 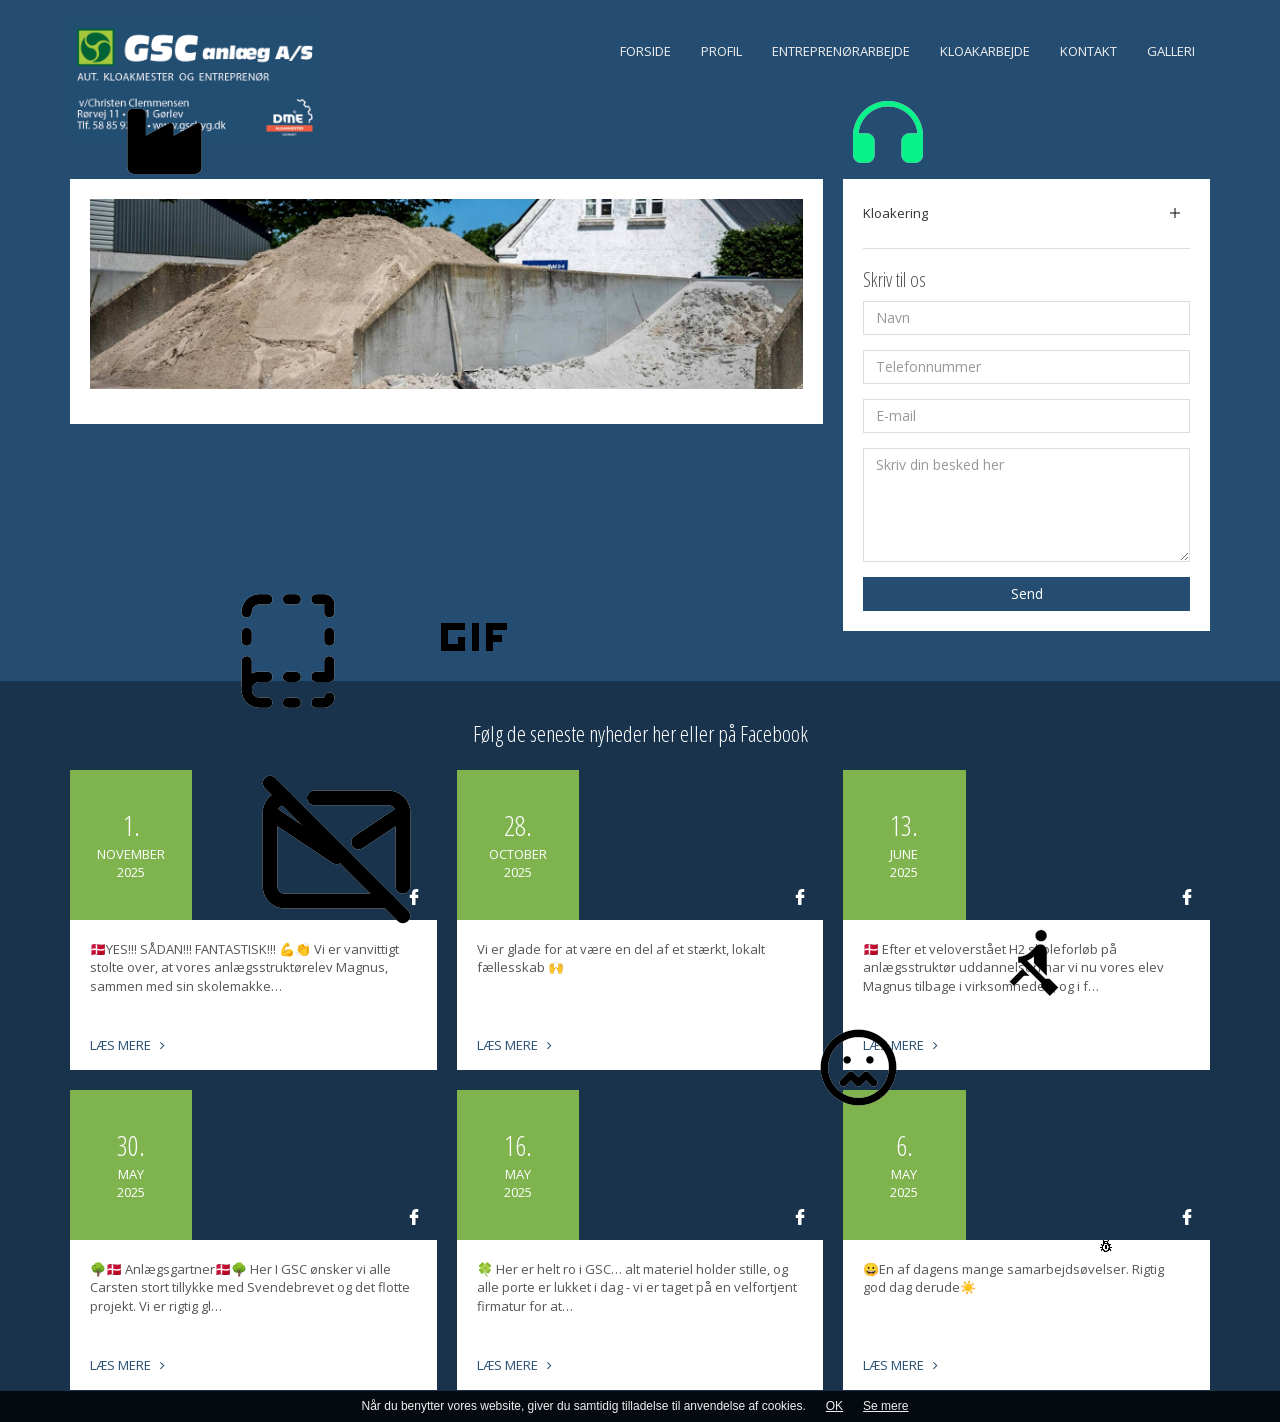 I want to click on draft or unpublished document, so click(x=288, y=651).